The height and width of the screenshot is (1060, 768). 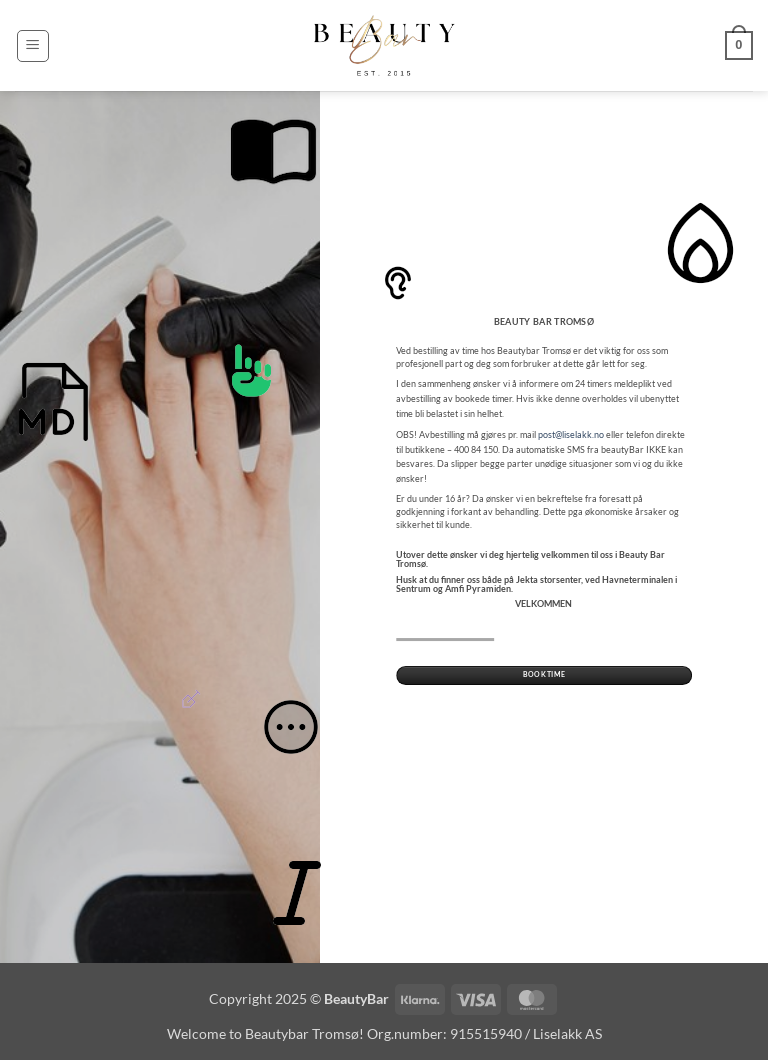 I want to click on access gardening or landscaping tools, so click(x=191, y=699).